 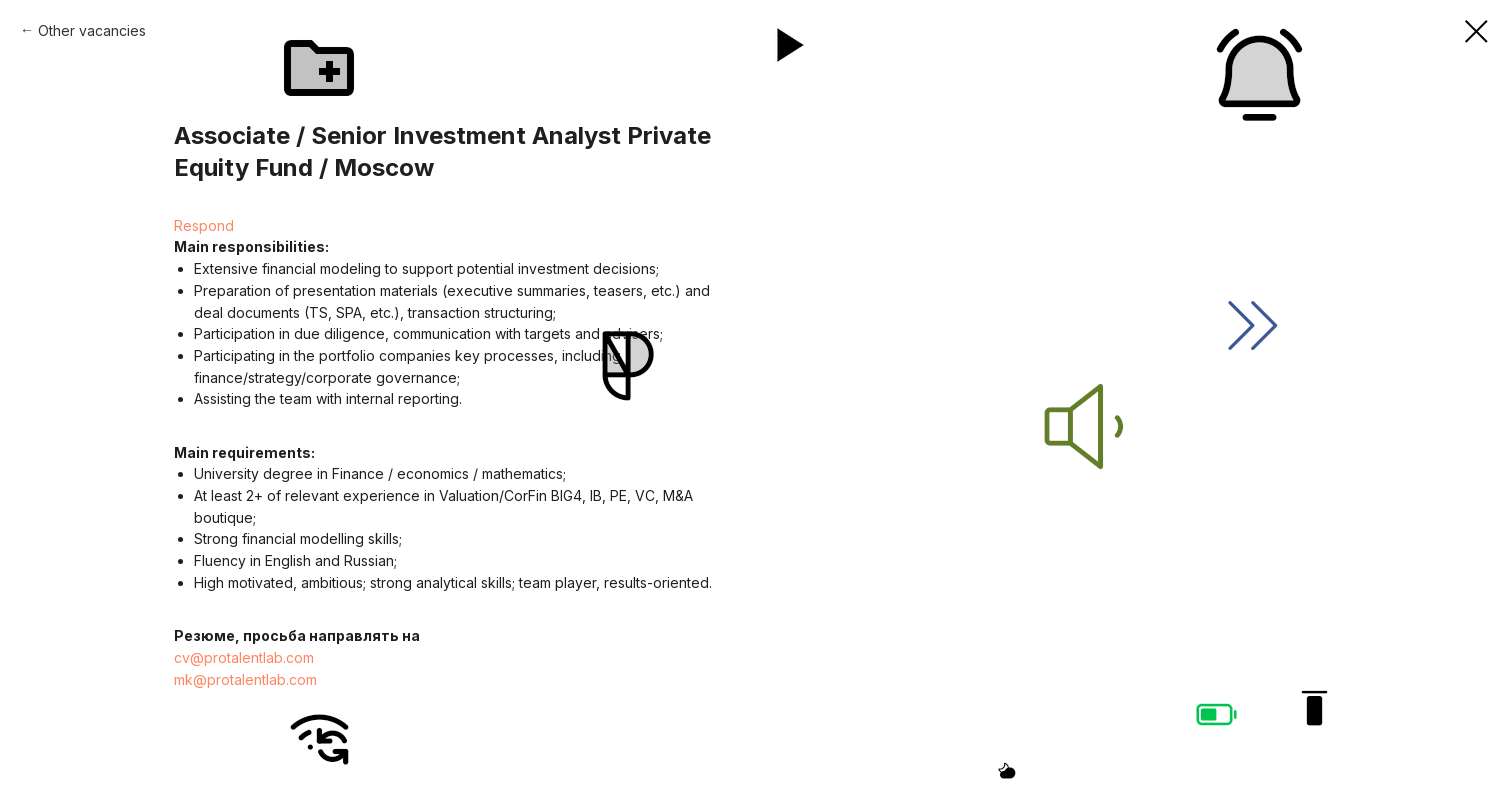 What do you see at coordinates (1090, 426) in the screenshot?
I see `audio playing at low volume` at bounding box center [1090, 426].